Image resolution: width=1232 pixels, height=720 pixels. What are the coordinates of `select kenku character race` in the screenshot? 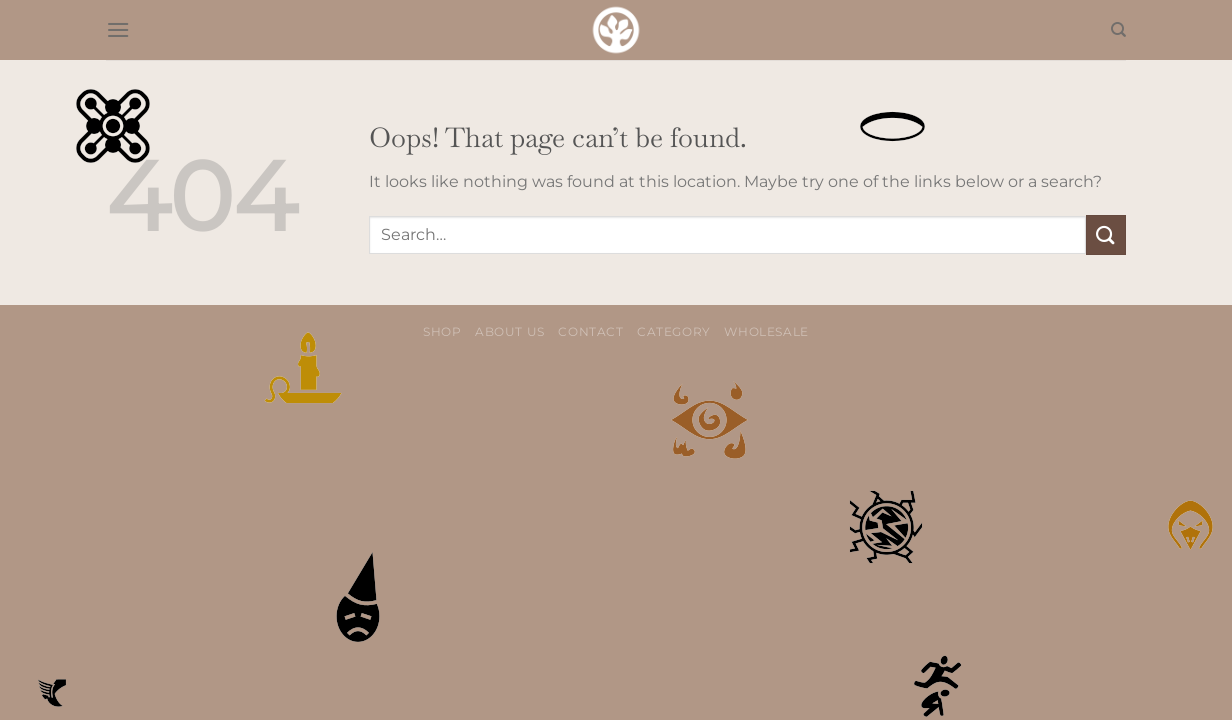 It's located at (1190, 525).